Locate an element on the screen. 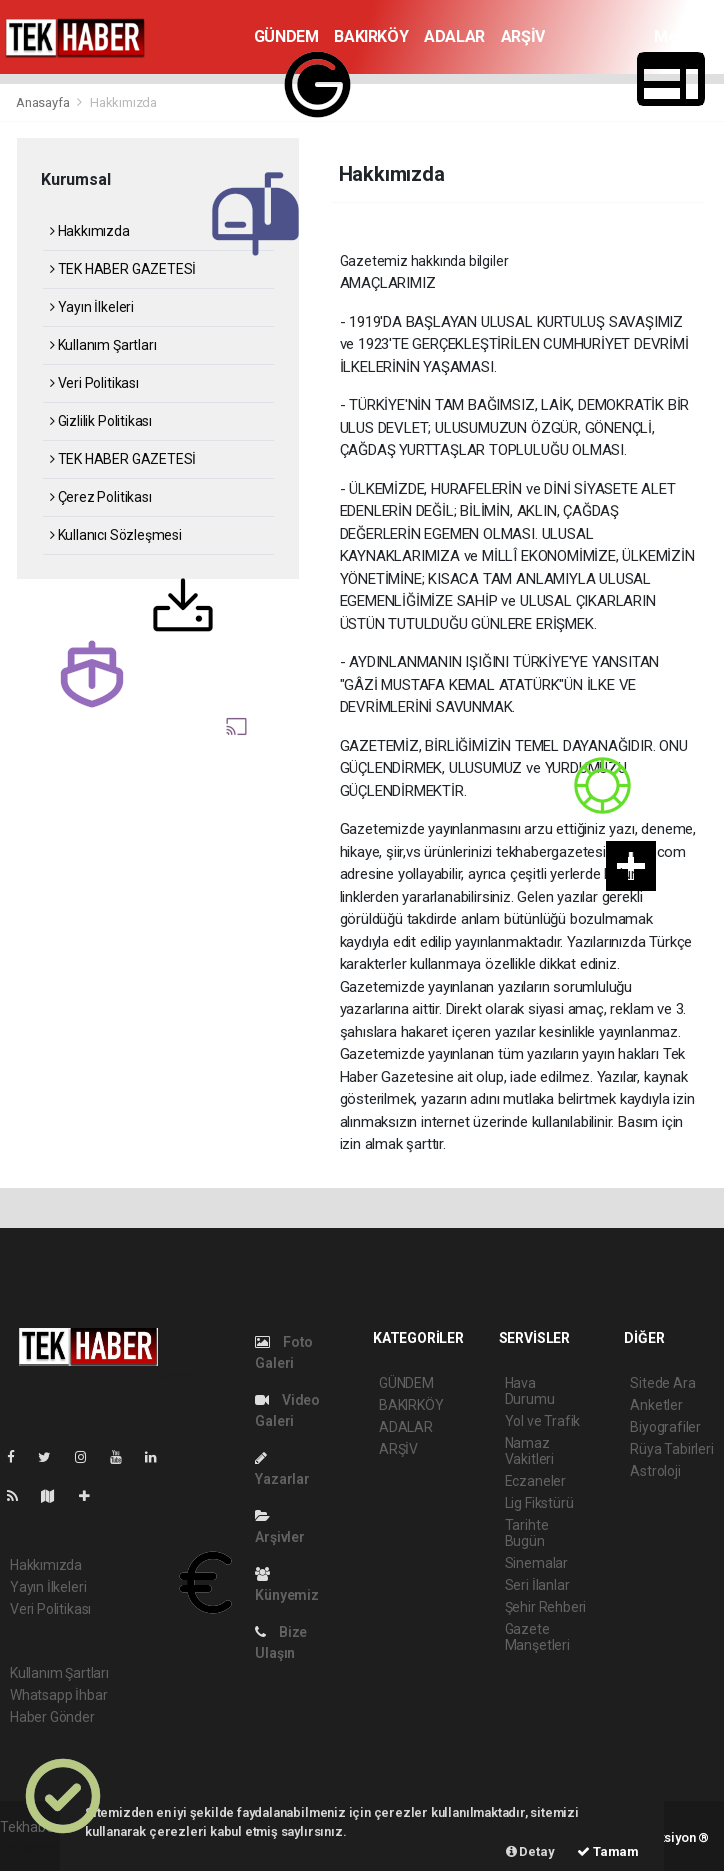  sign in with Google is located at coordinates (317, 84).